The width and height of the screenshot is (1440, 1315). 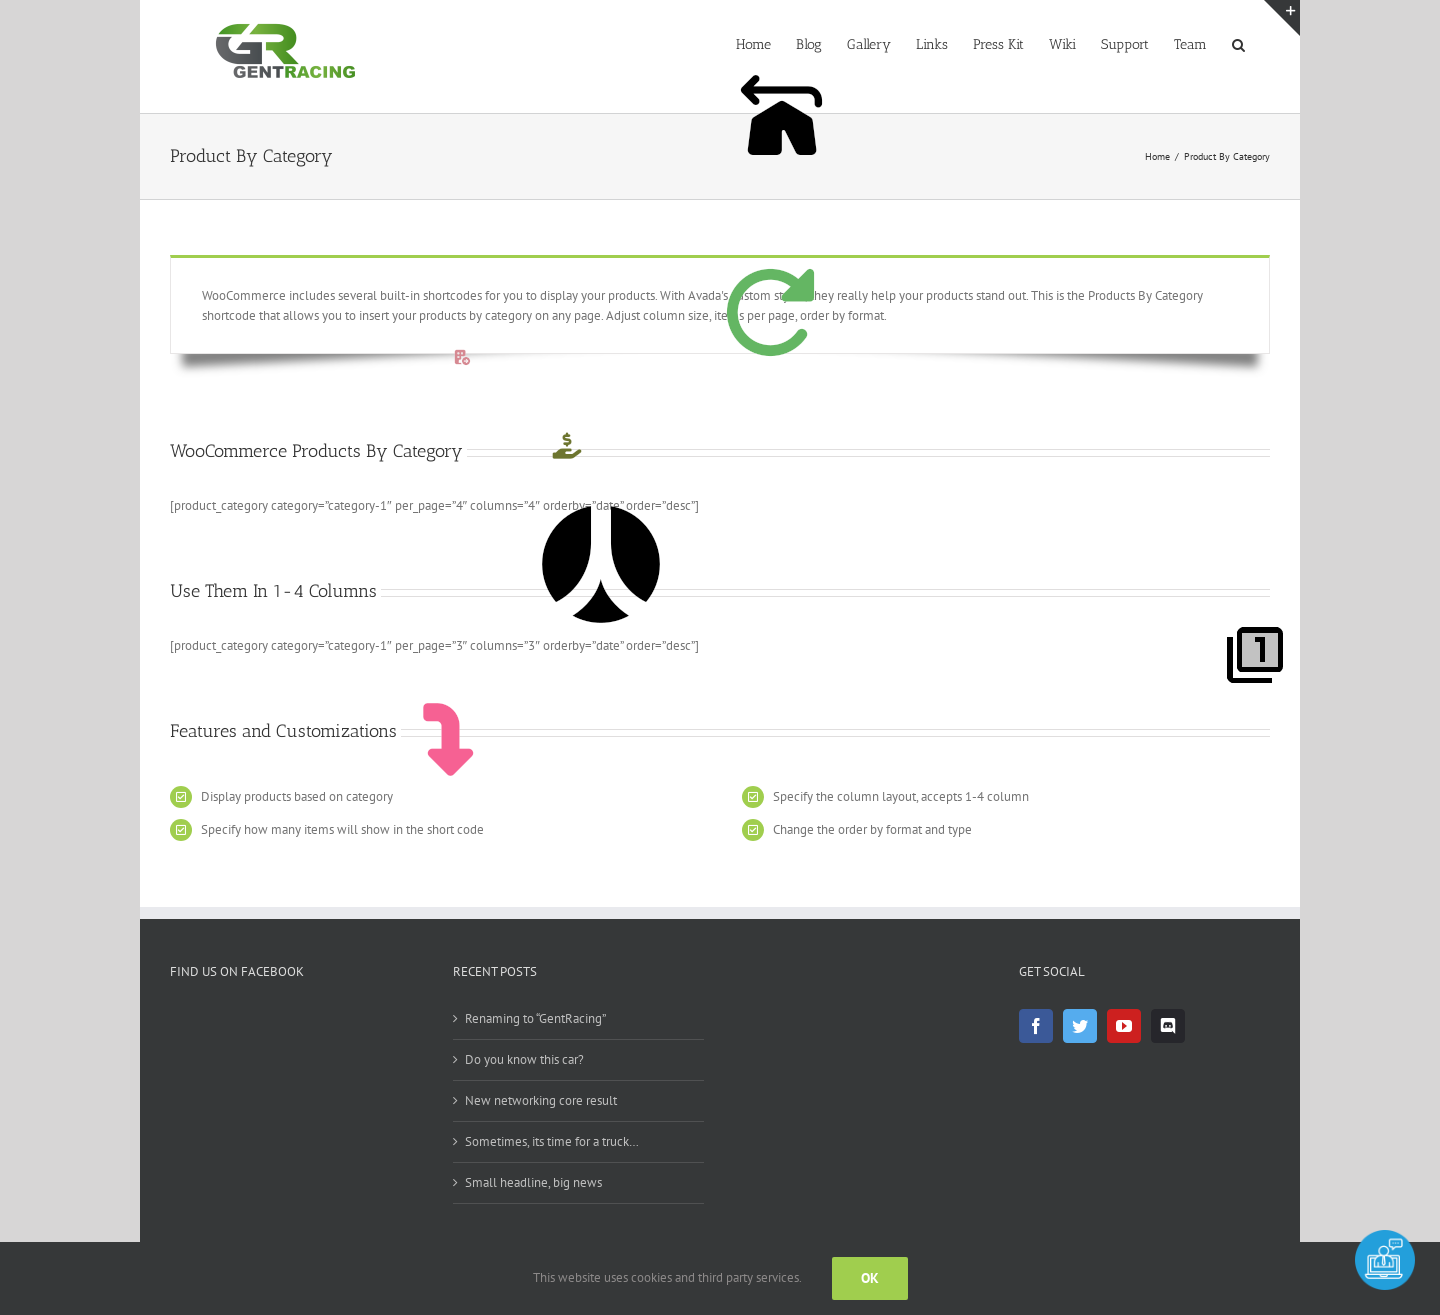 What do you see at coordinates (567, 446) in the screenshot?
I see `make a payment or donation` at bounding box center [567, 446].